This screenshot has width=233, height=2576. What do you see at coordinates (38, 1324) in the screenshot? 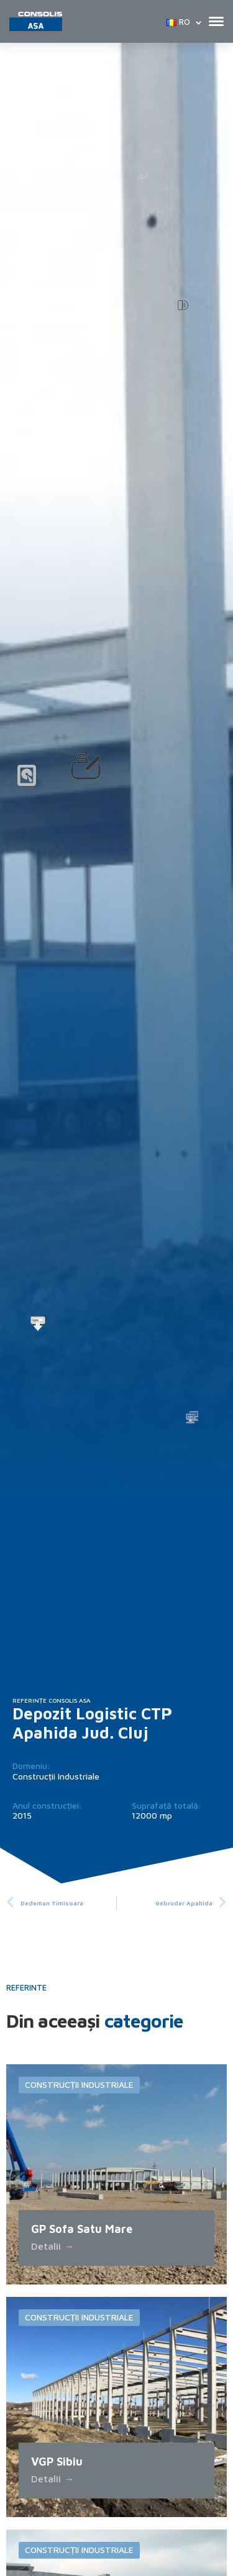
I see `access your downloads folder` at bounding box center [38, 1324].